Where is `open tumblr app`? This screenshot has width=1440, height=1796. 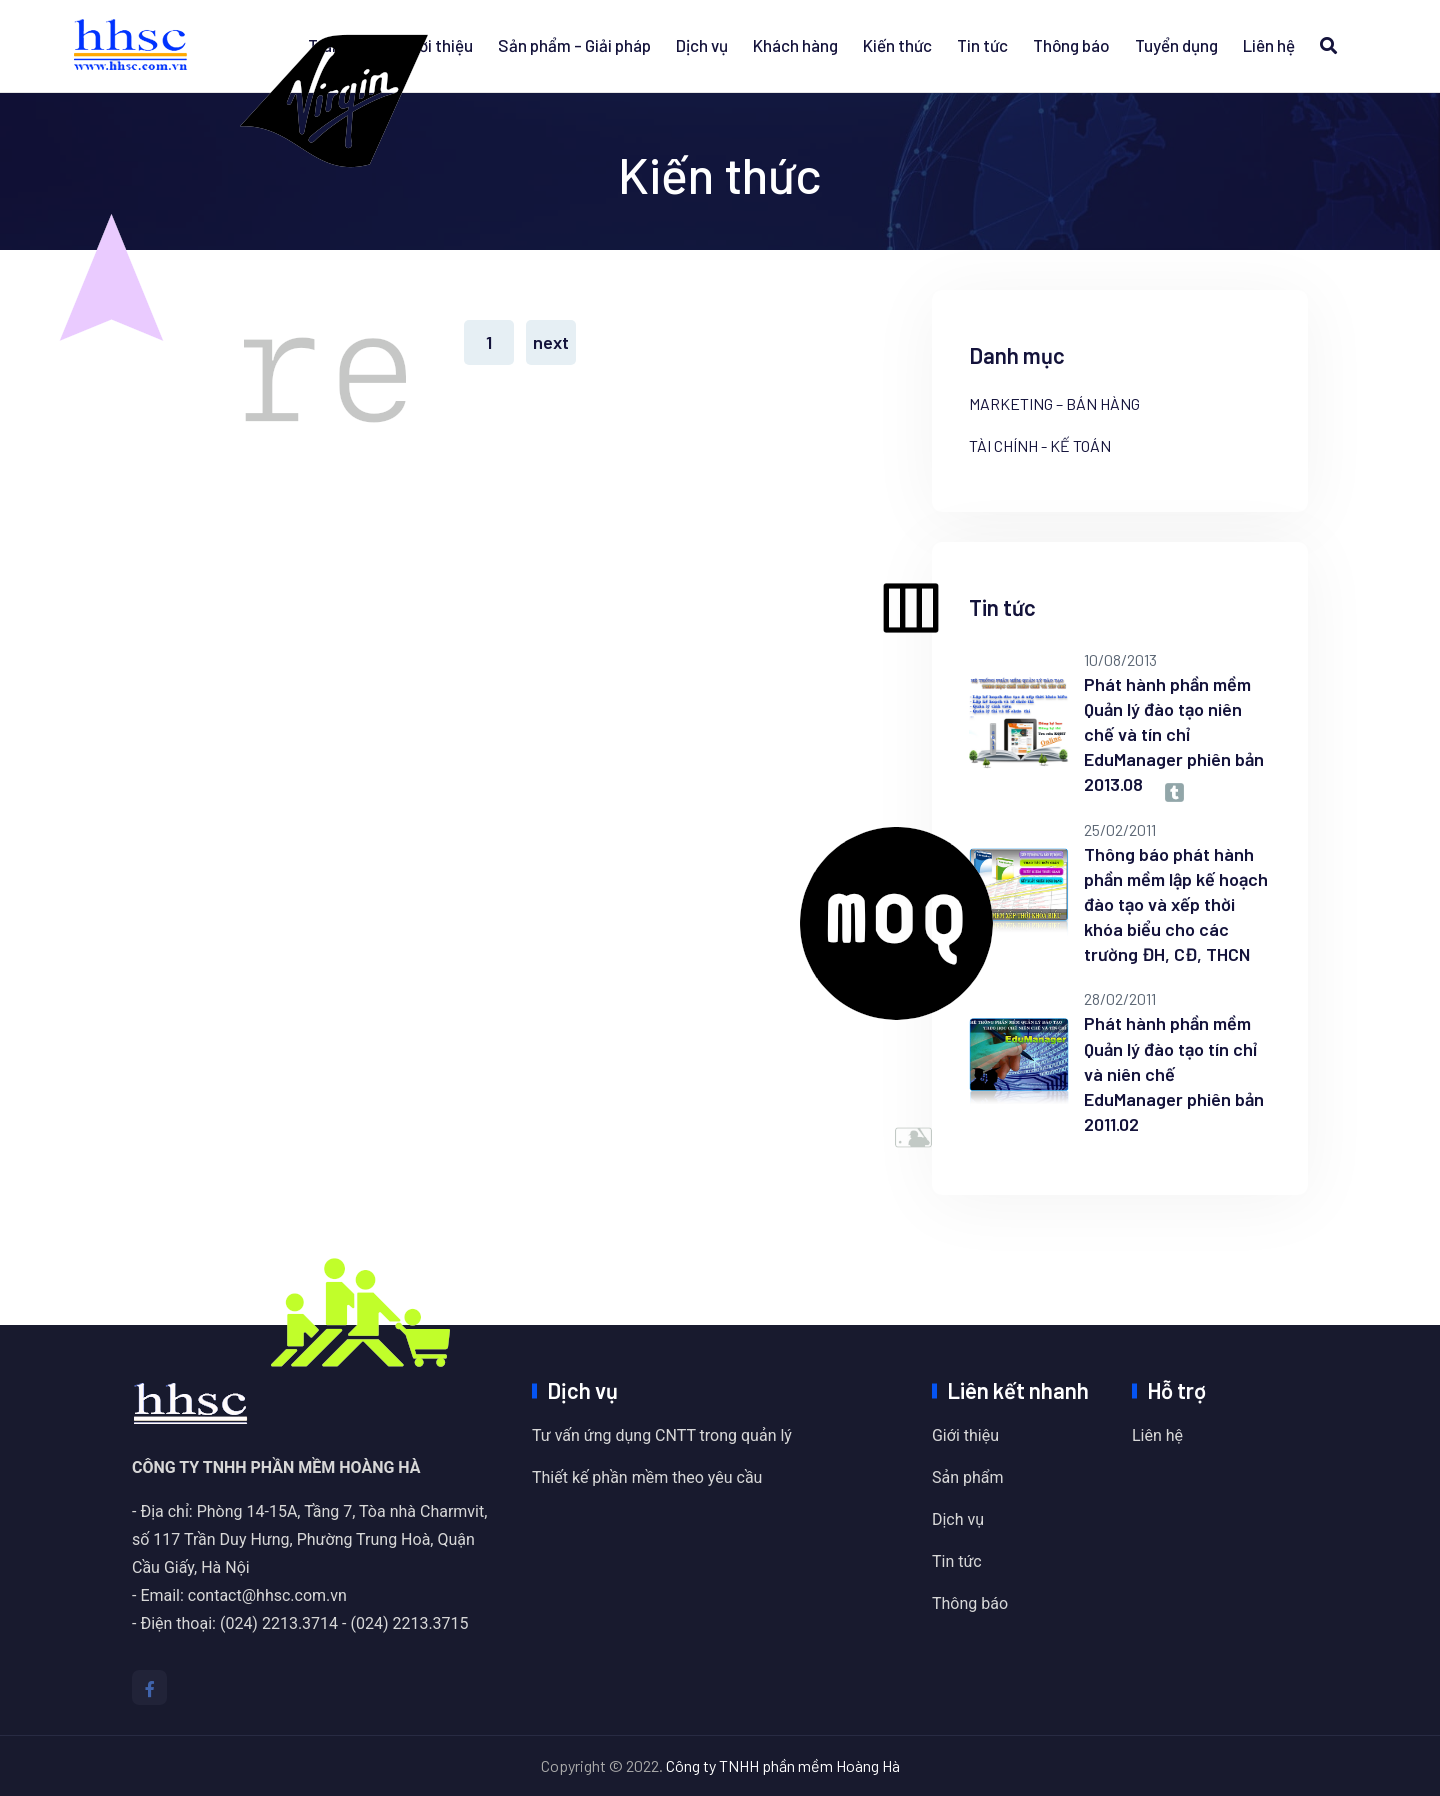
open tumblr app is located at coordinates (1174, 792).